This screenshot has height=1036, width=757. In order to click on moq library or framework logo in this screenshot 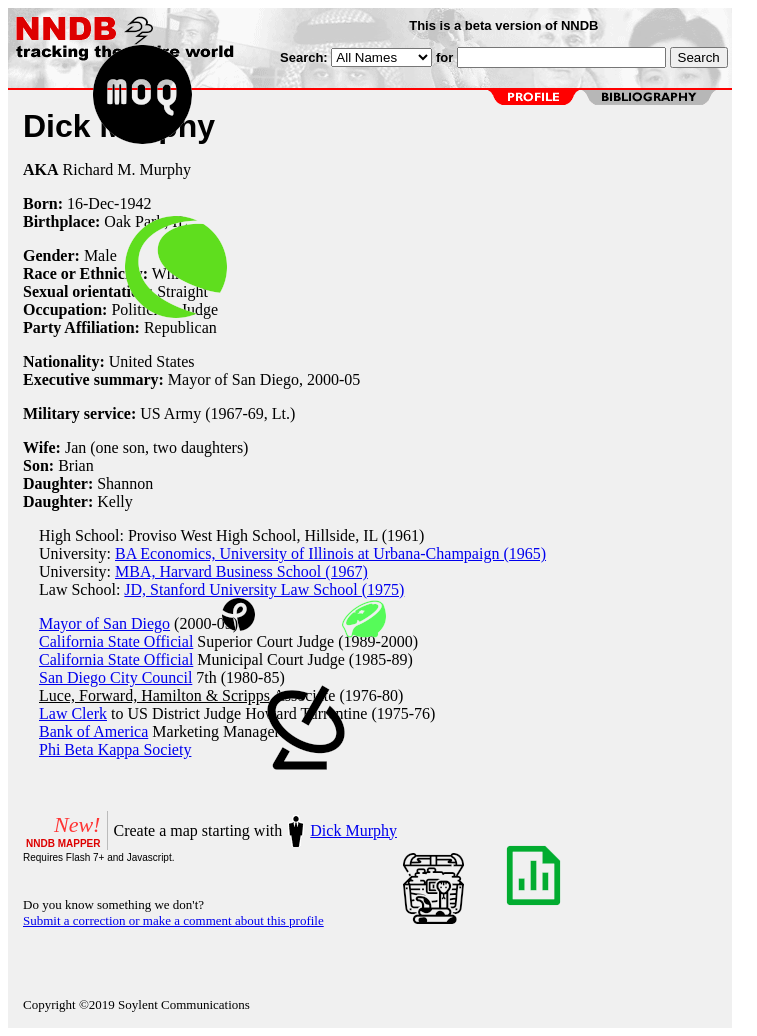, I will do `click(142, 94)`.